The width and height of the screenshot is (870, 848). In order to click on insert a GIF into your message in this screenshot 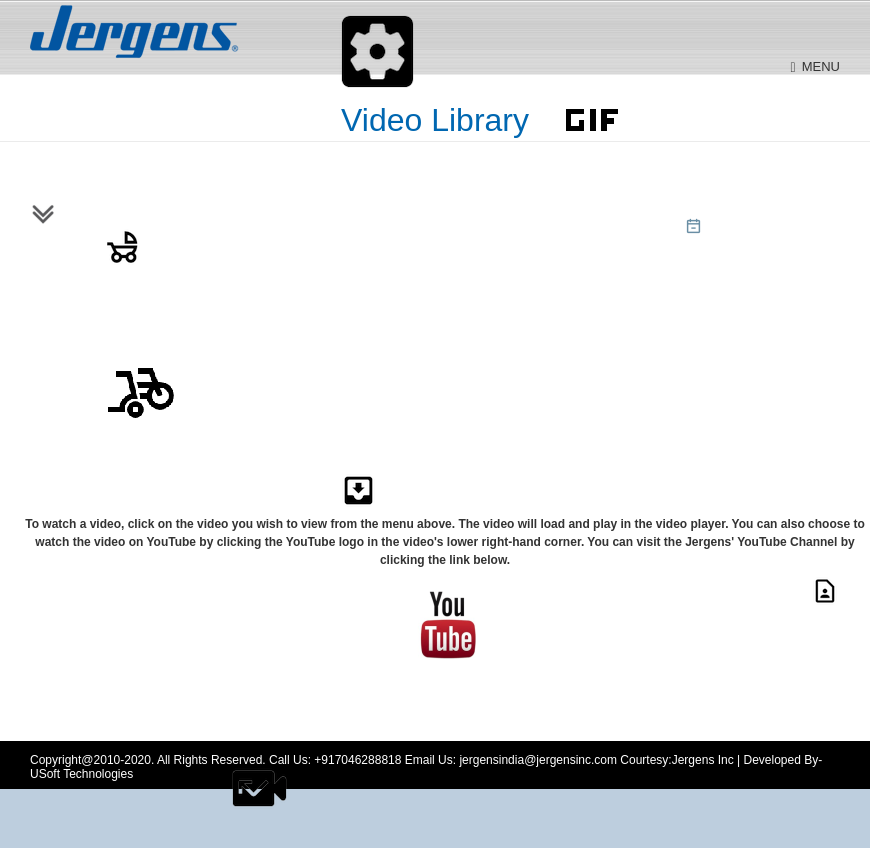, I will do `click(592, 120)`.